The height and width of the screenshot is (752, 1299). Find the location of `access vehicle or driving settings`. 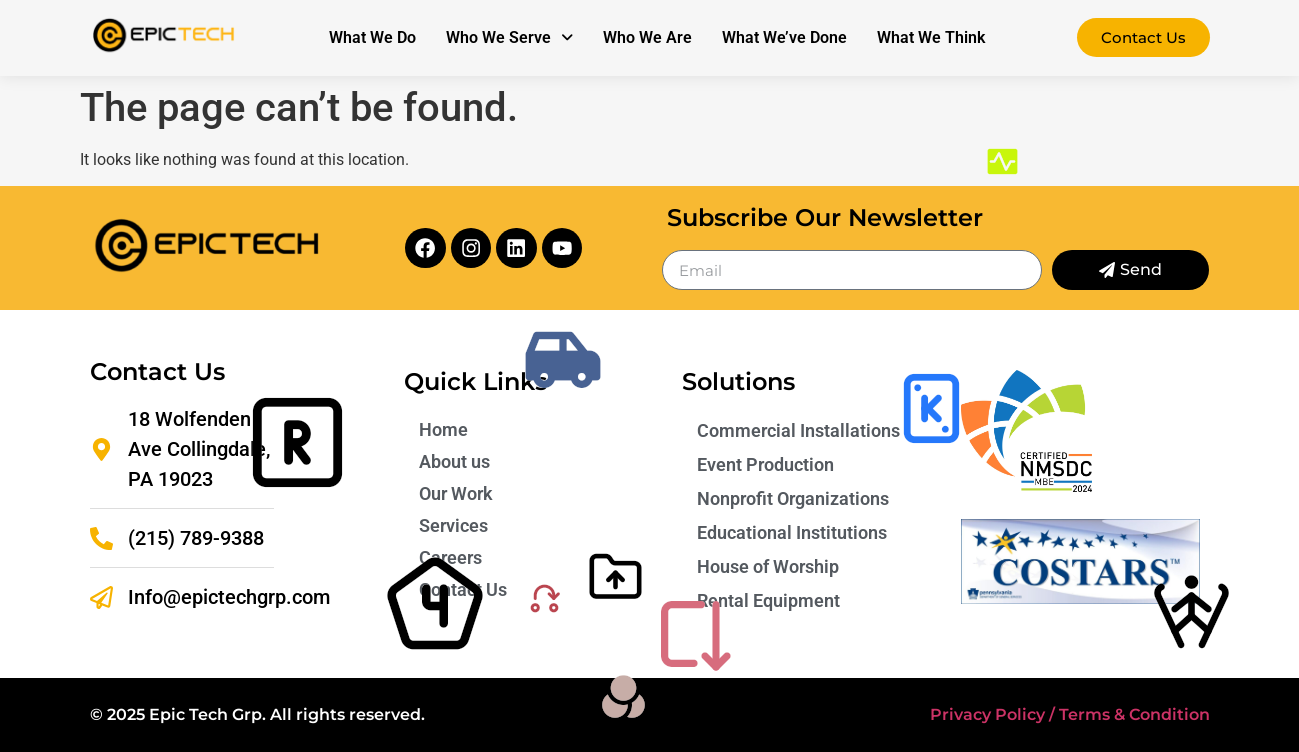

access vehicle or driving settings is located at coordinates (563, 358).